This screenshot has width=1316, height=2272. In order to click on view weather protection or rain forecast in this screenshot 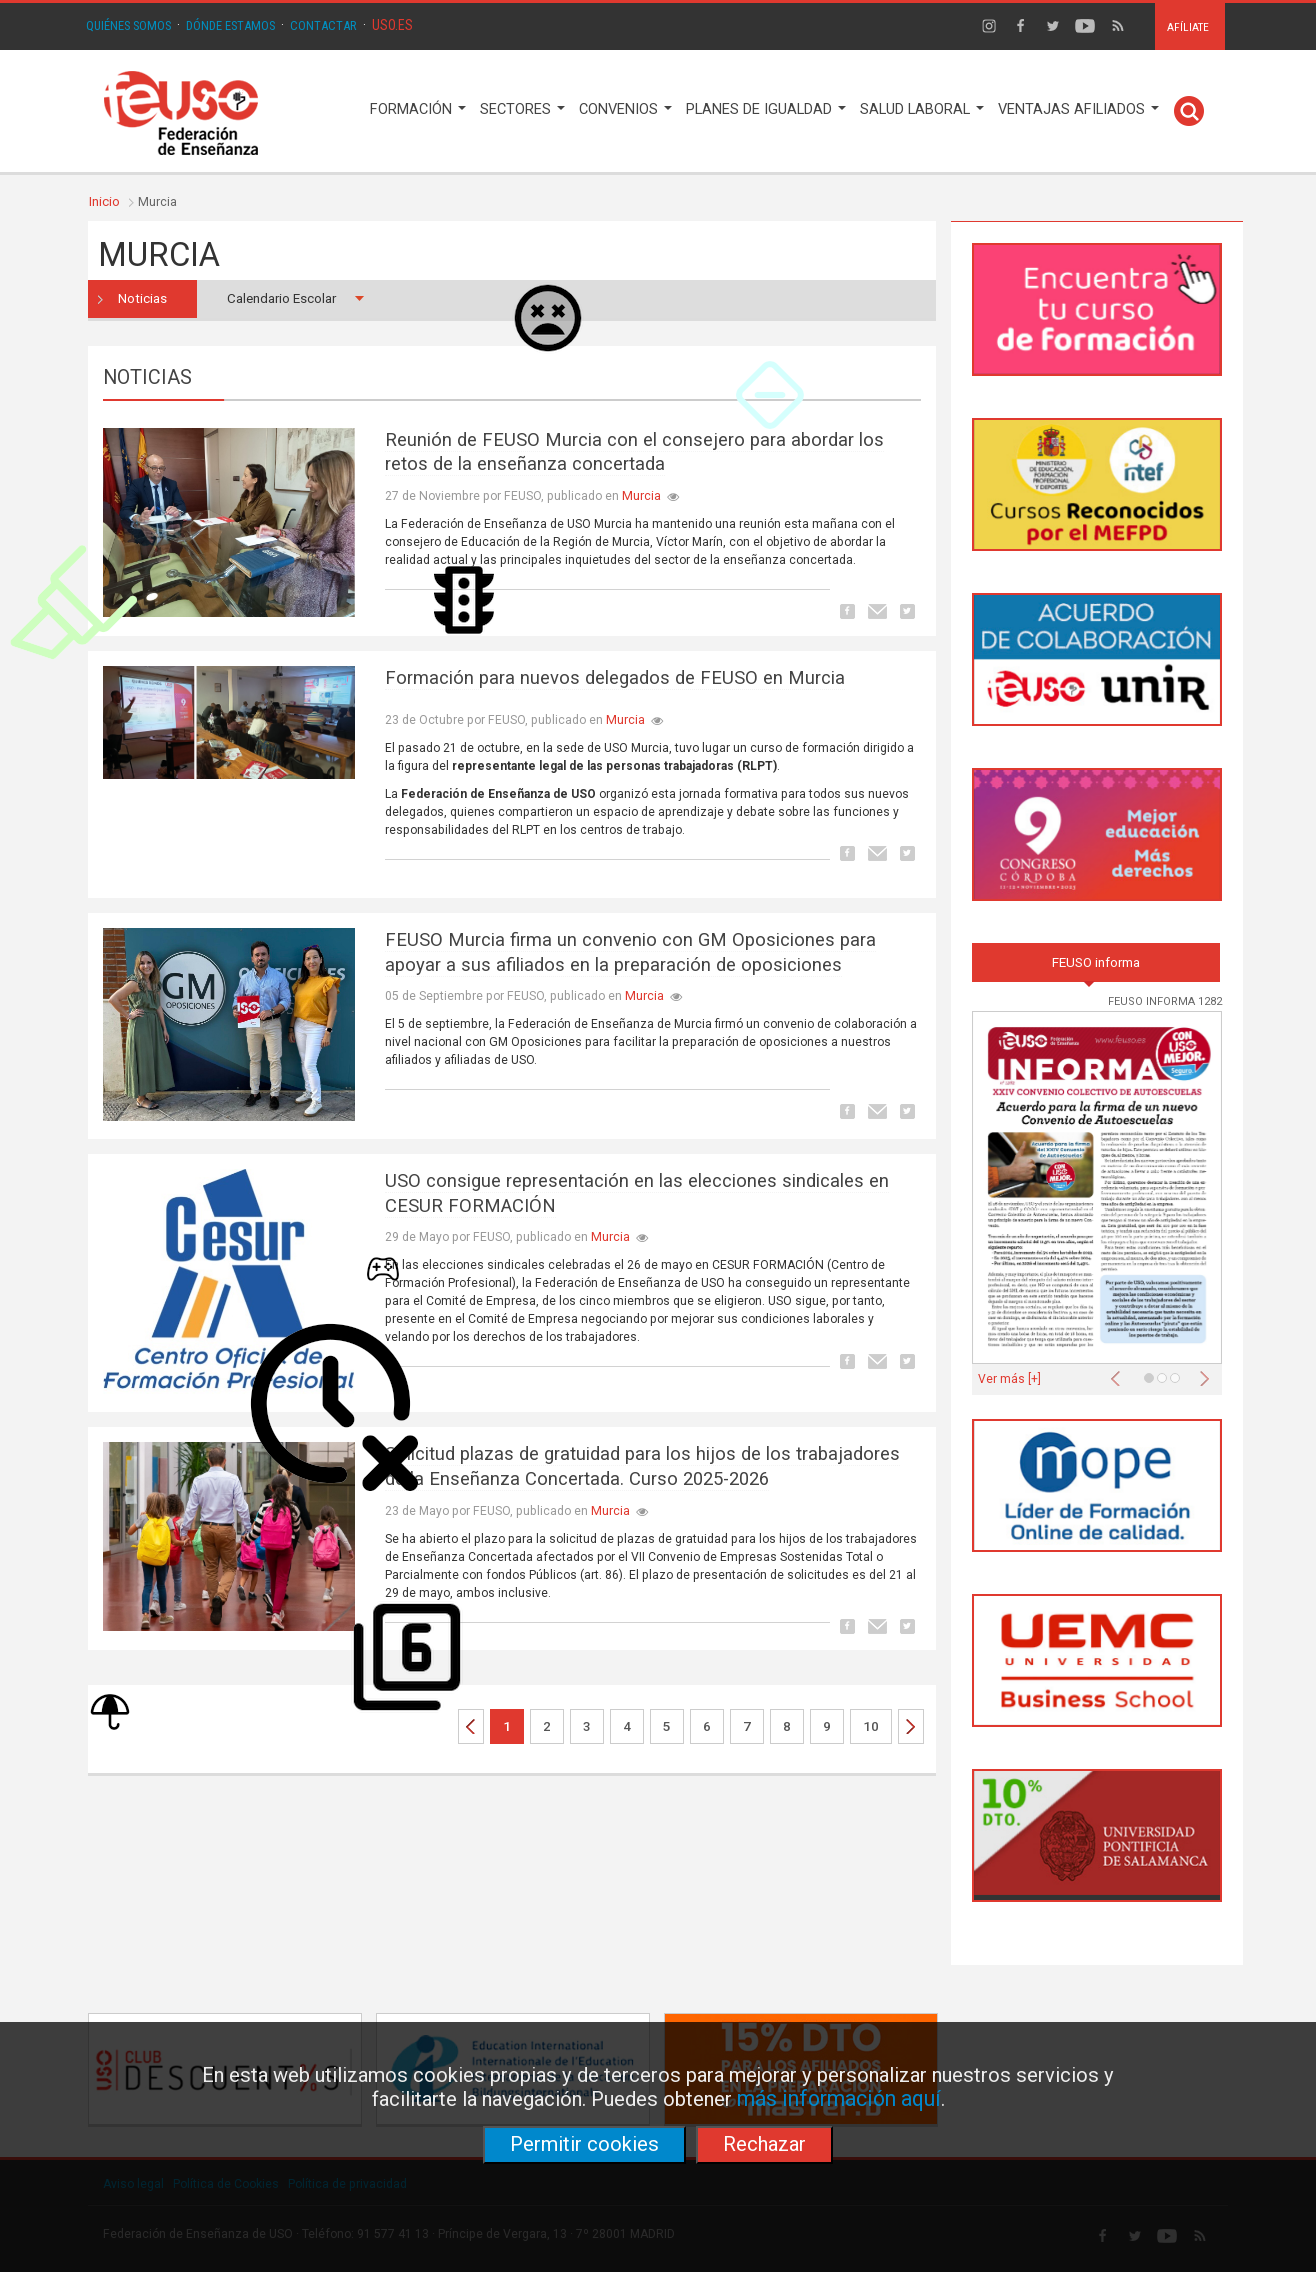, I will do `click(110, 1712)`.